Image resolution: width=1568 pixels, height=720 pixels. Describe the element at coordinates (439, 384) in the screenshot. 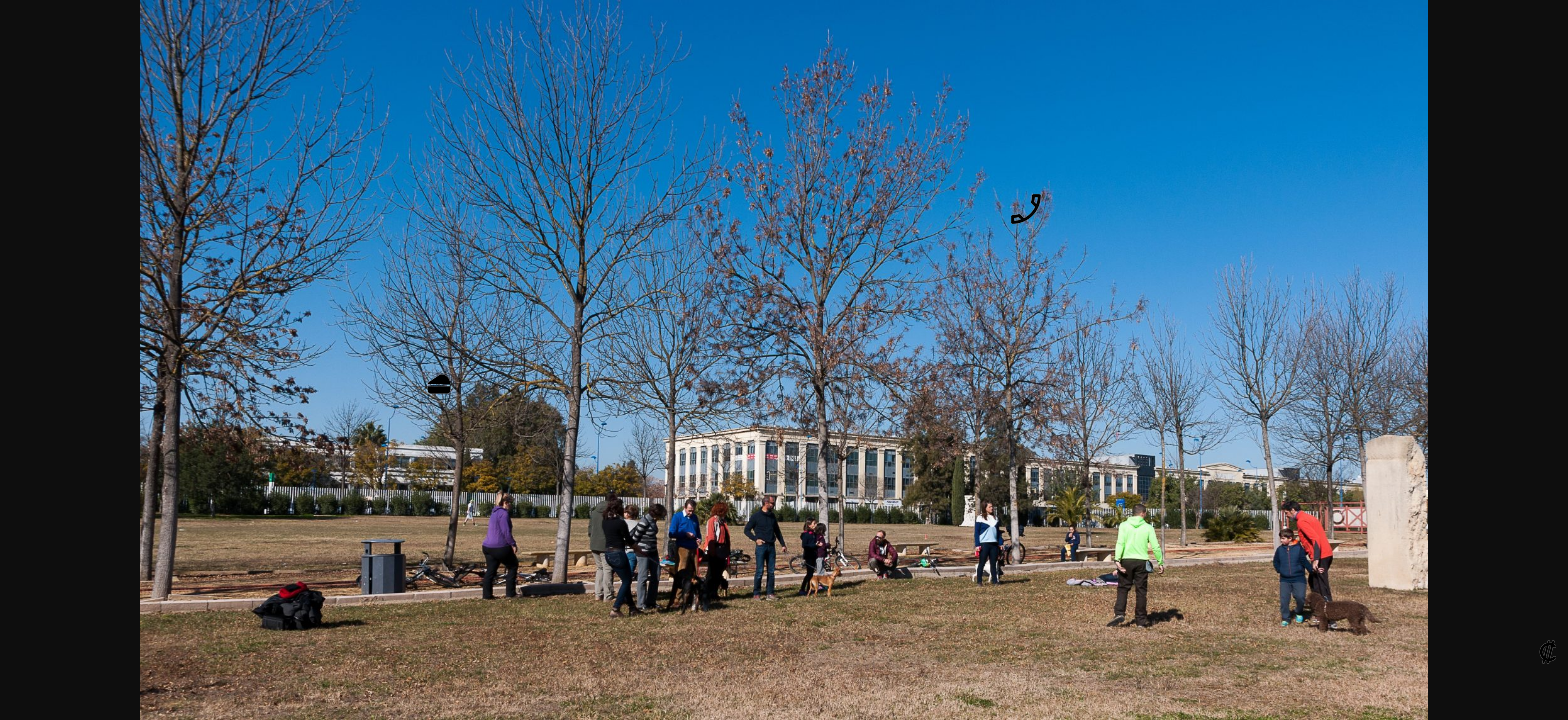

I see `indicates dairy or cheese category in a food app` at that location.